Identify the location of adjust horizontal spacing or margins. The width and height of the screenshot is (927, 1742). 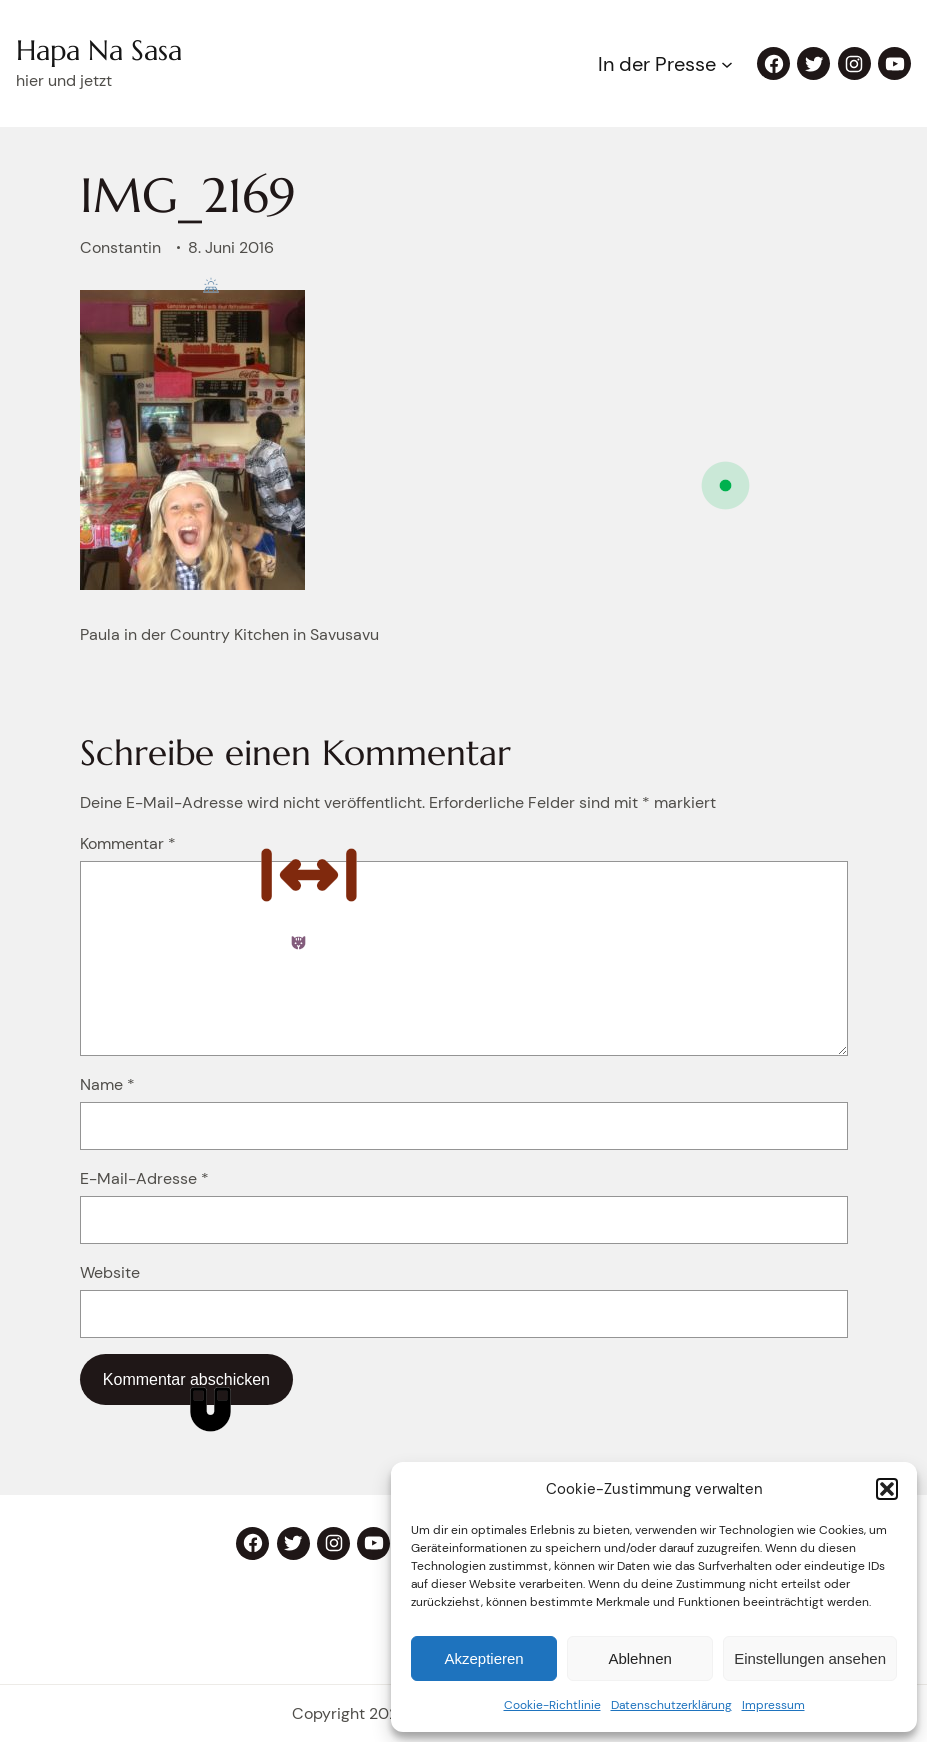
(309, 875).